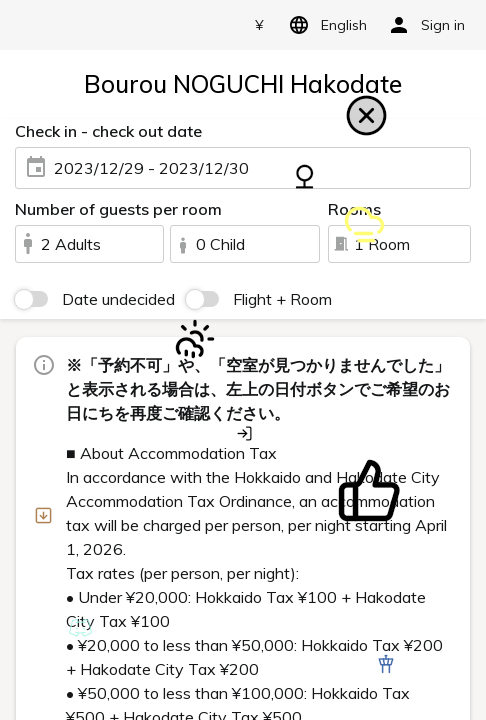 The width and height of the screenshot is (486, 720). What do you see at coordinates (386, 664) in the screenshot?
I see `access air traffic control features` at bounding box center [386, 664].